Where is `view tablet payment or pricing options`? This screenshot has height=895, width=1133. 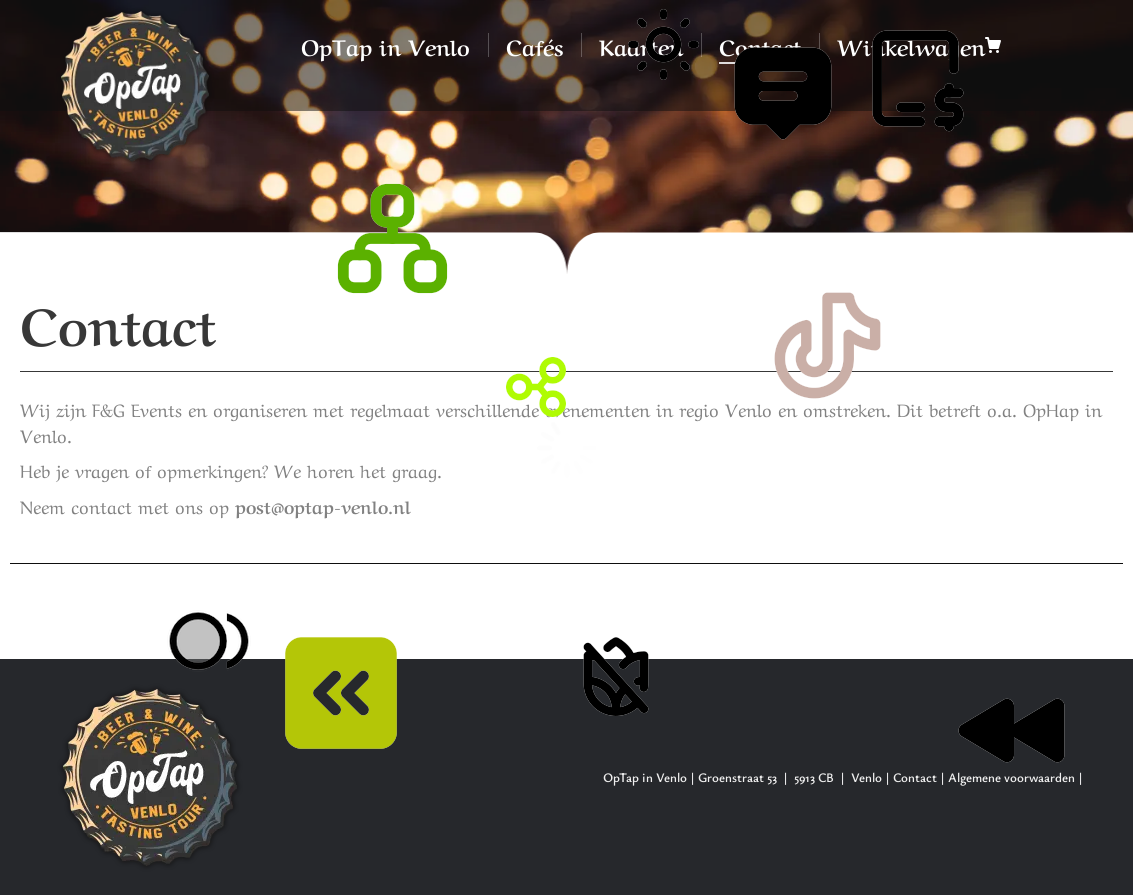 view tablet payment or pricing options is located at coordinates (915, 78).